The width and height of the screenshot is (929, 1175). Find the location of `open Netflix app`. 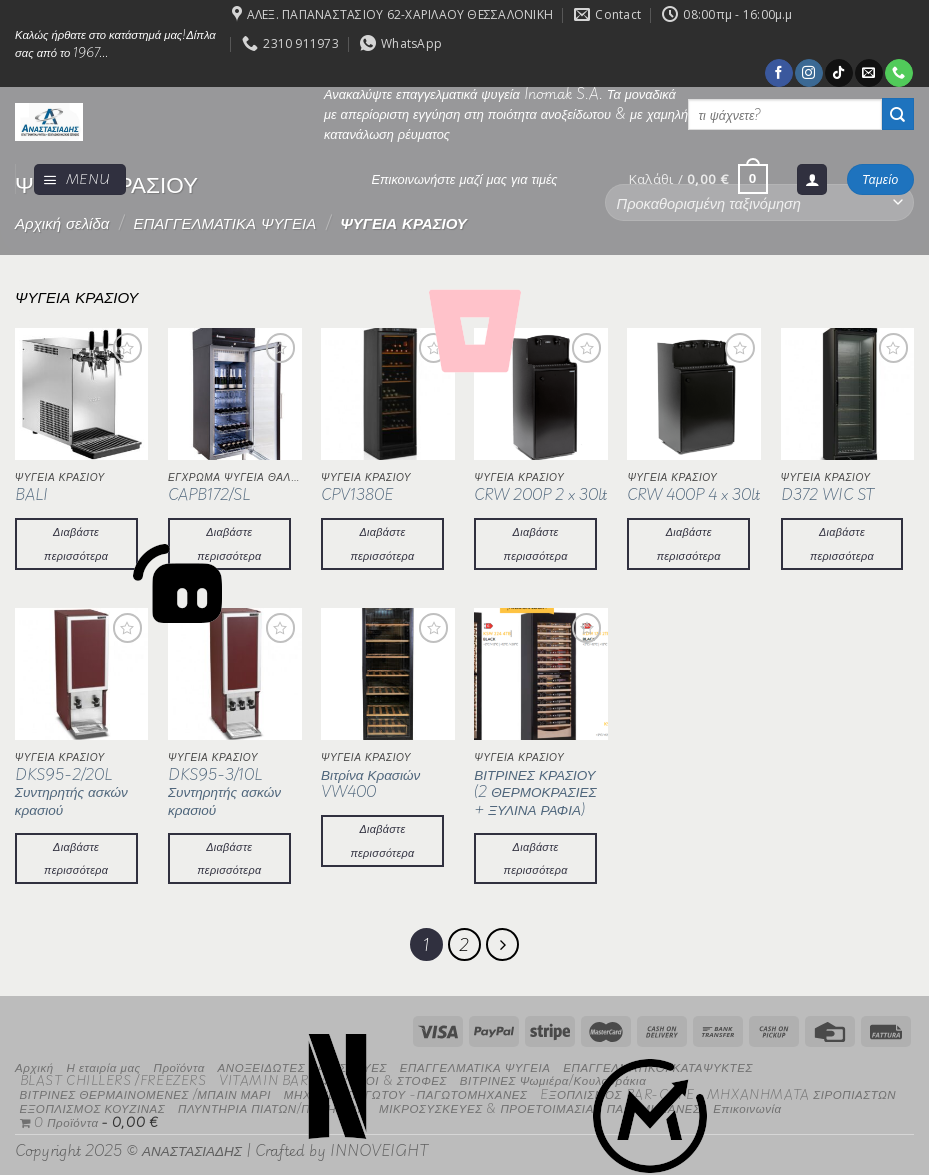

open Netflix app is located at coordinates (337, 1086).